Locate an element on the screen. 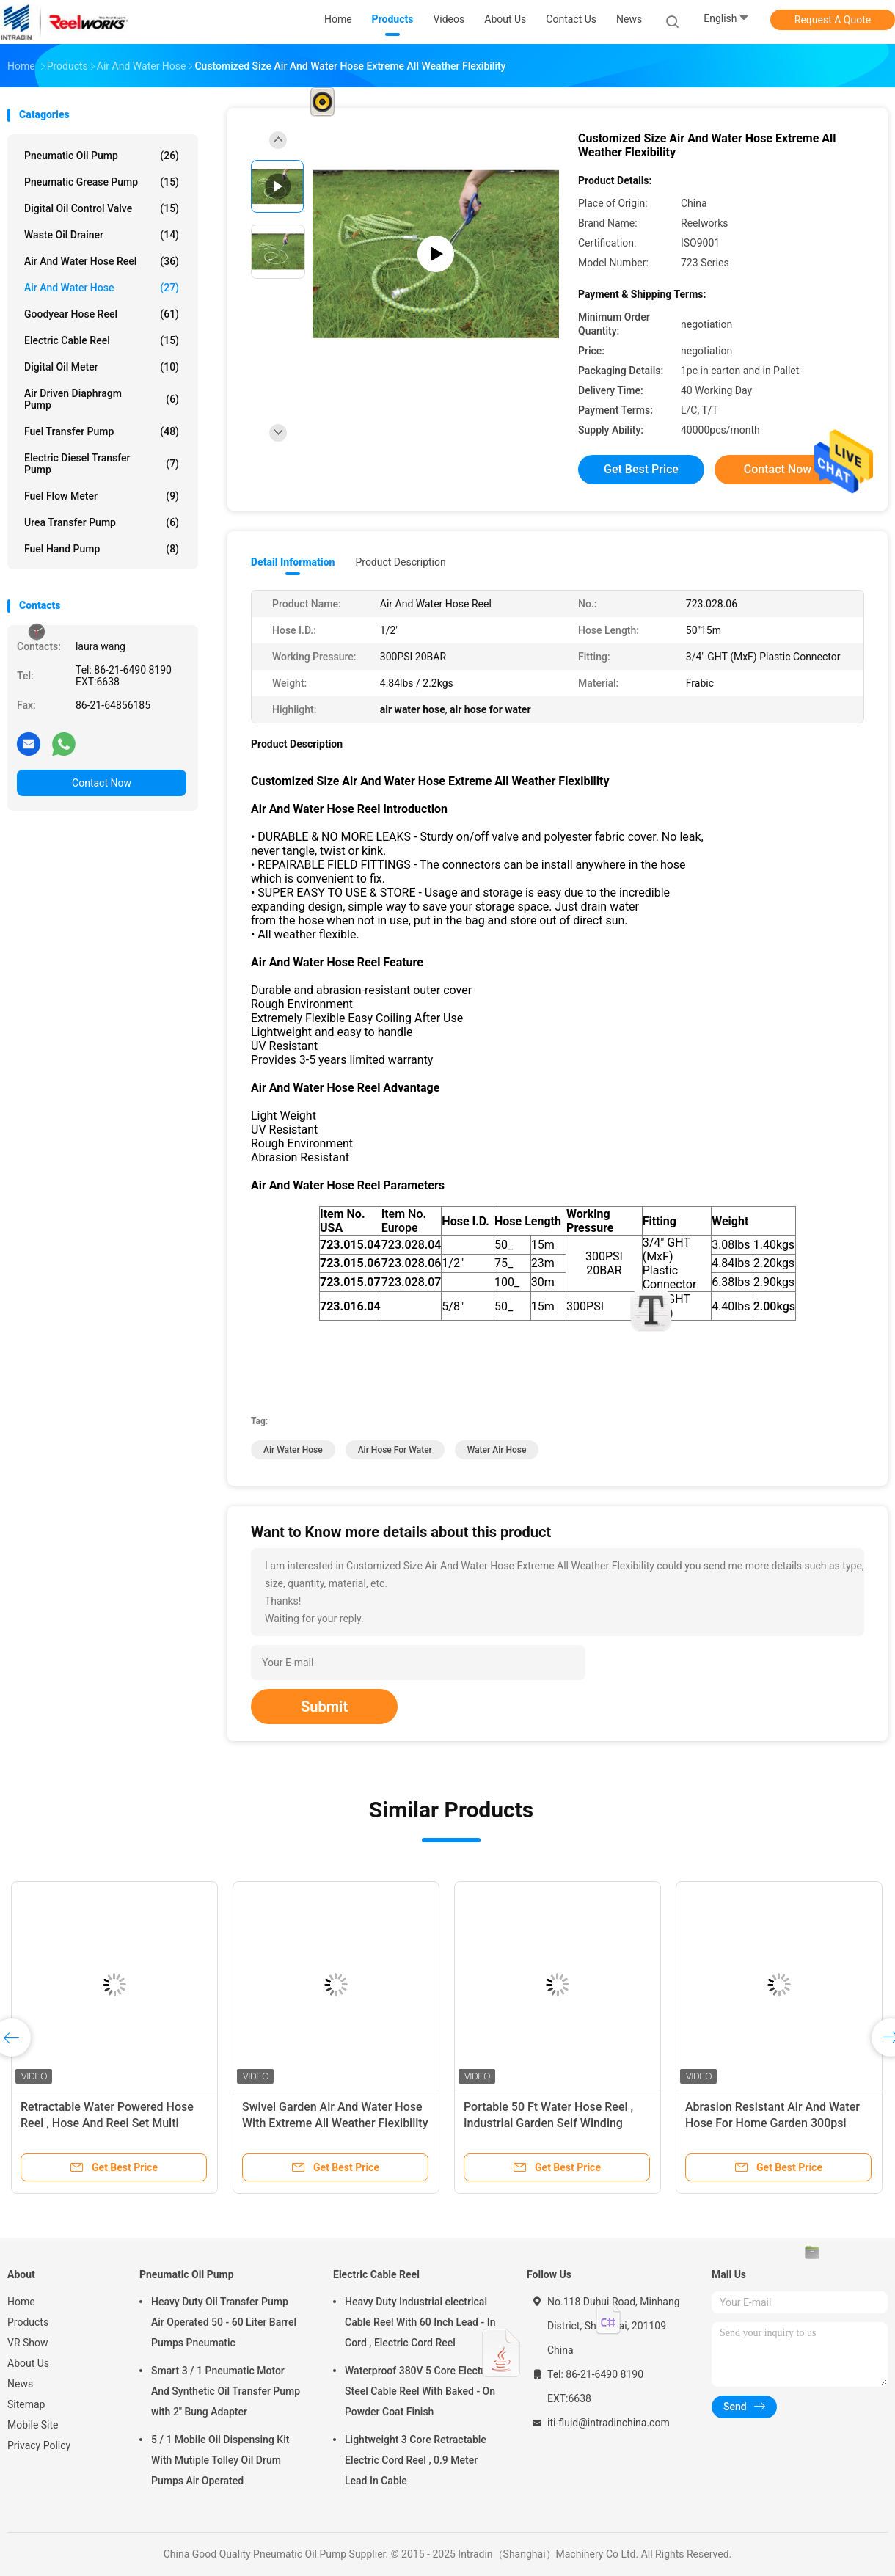 This screenshot has height=2576, width=895. open the file manager app is located at coordinates (812, 2252).